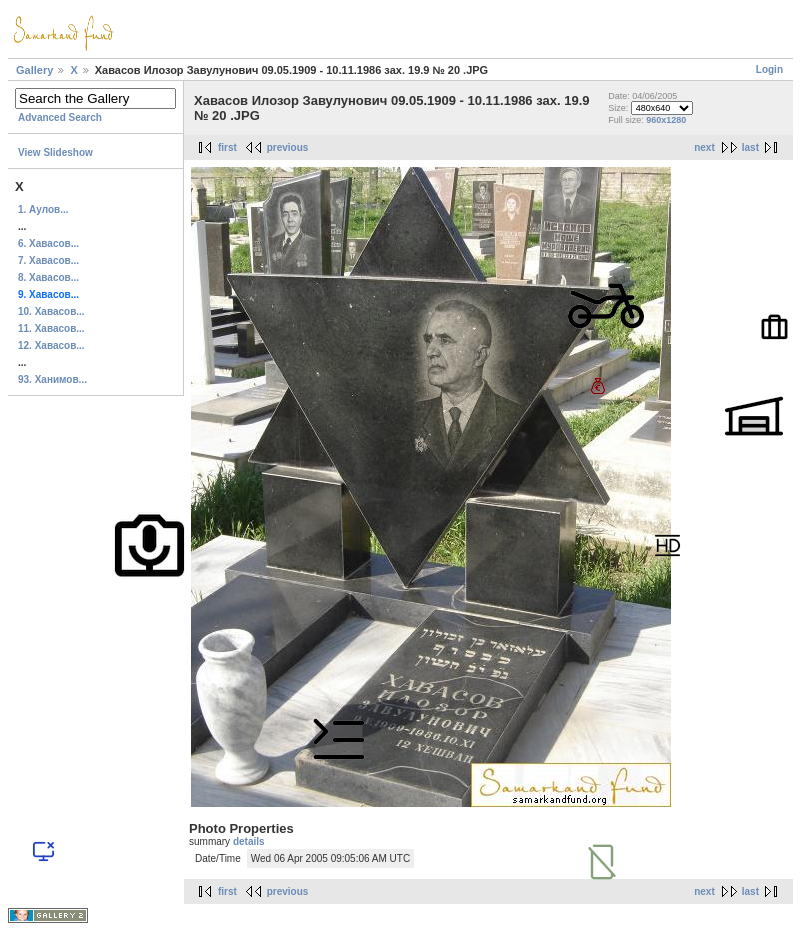 This screenshot has height=933, width=801. Describe the element at coordinates (667, 545) in the screenshot. I see `indicates high-definition video quality` at that location.